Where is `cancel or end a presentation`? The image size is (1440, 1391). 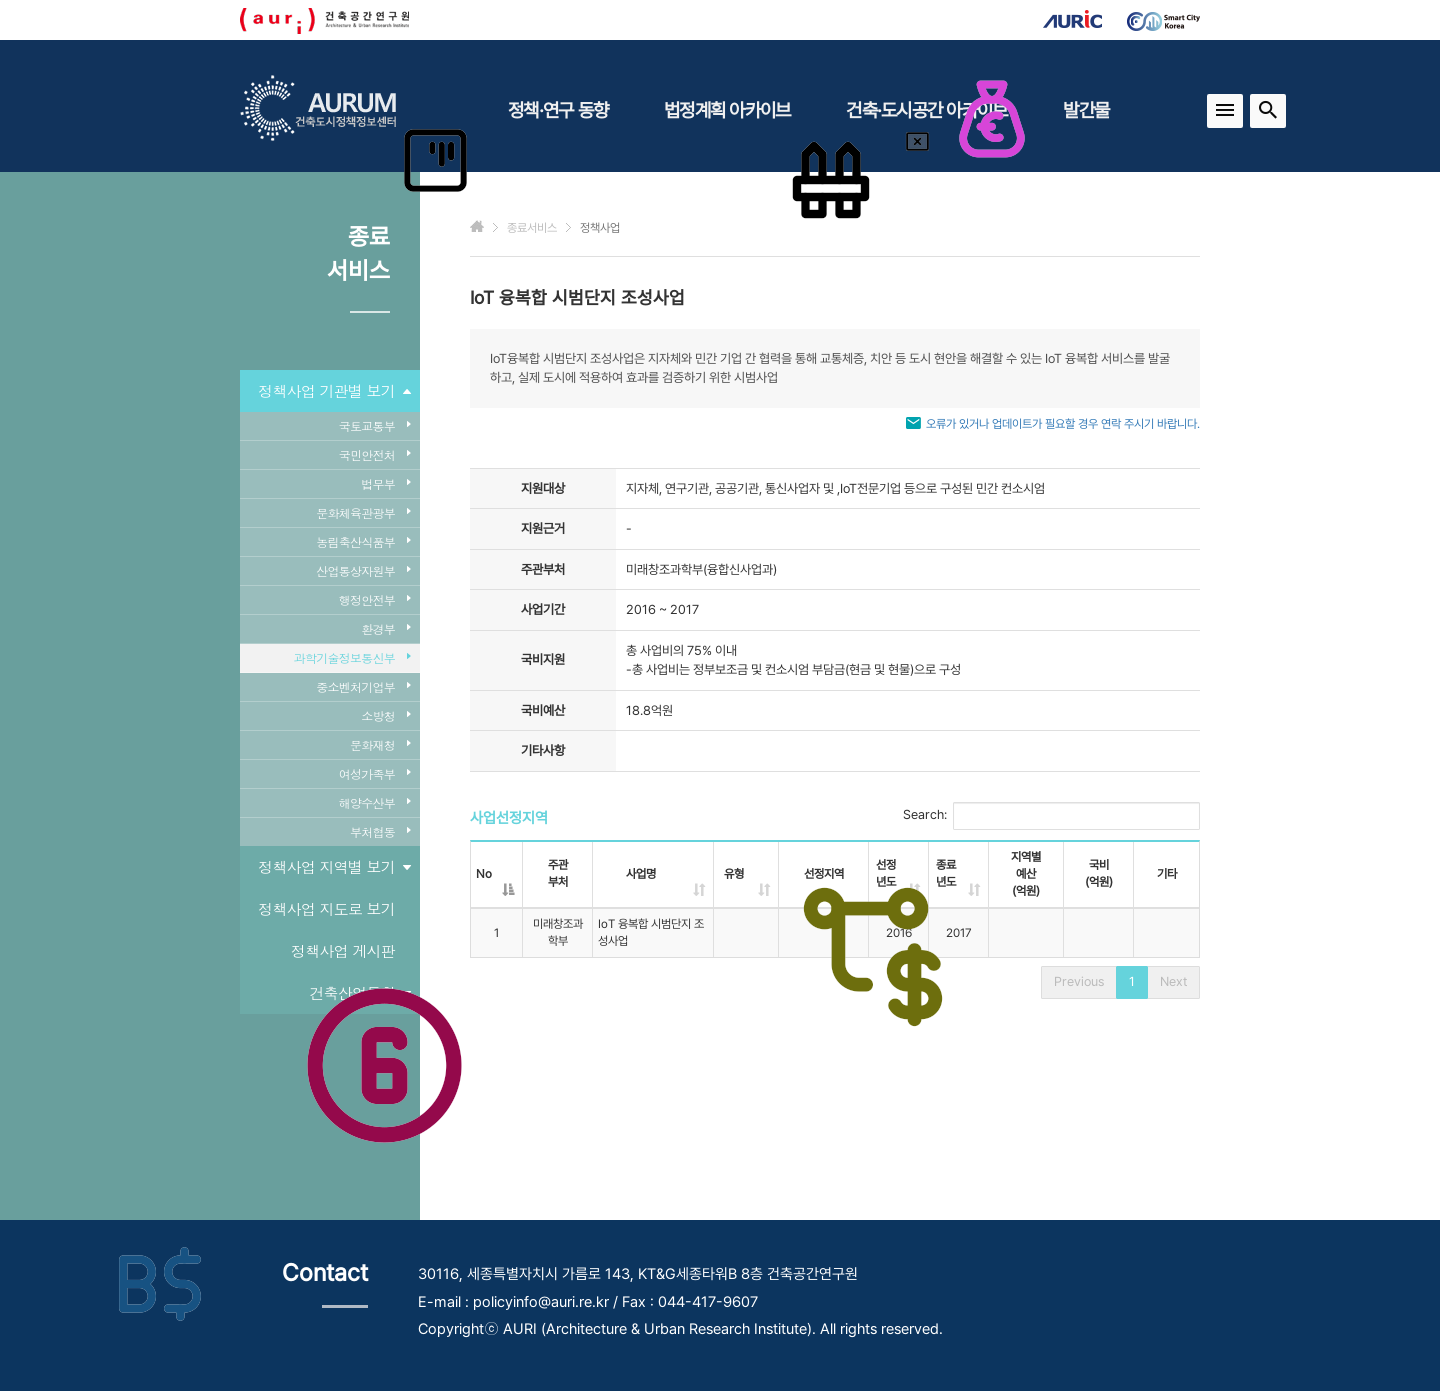 cancel or end a presentation is located at coordinates (917, 141).